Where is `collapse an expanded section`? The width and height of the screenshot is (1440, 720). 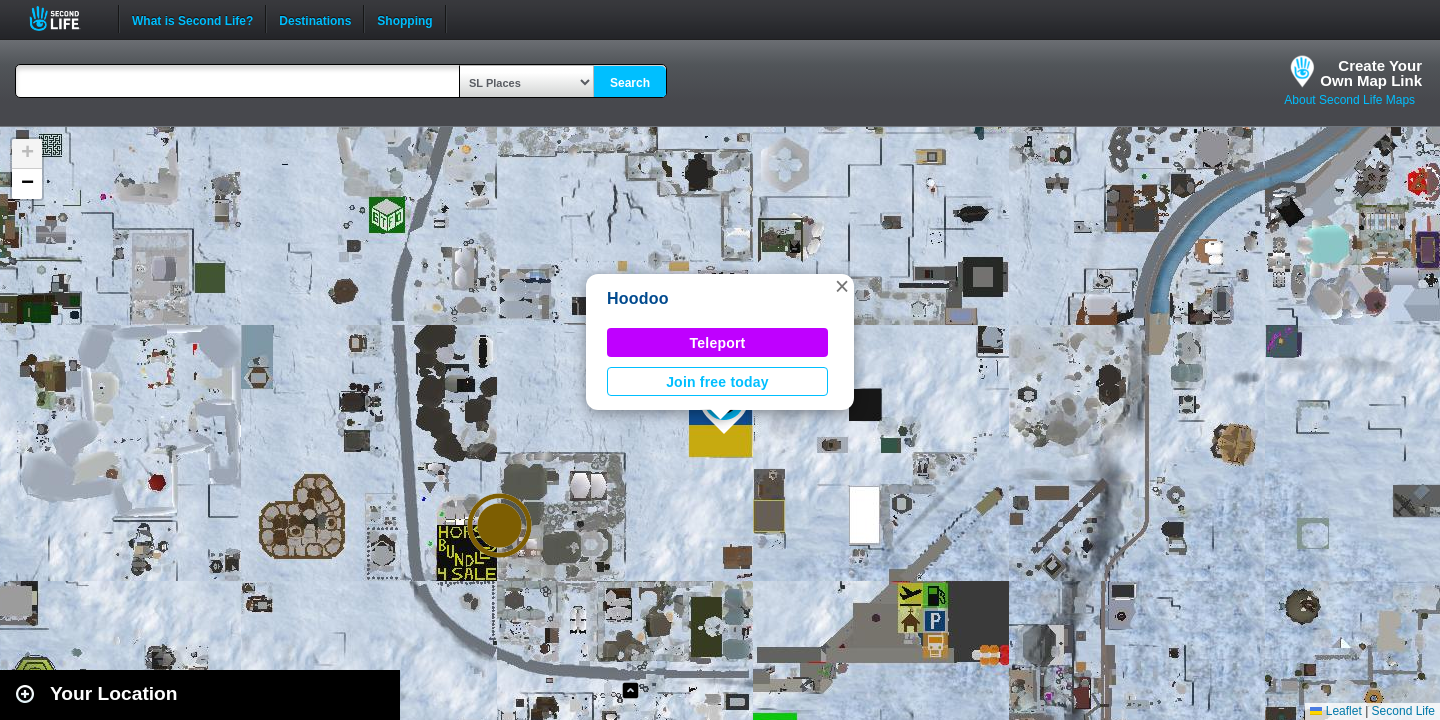
collapse an expanded section is located at coordinates (630, 690).